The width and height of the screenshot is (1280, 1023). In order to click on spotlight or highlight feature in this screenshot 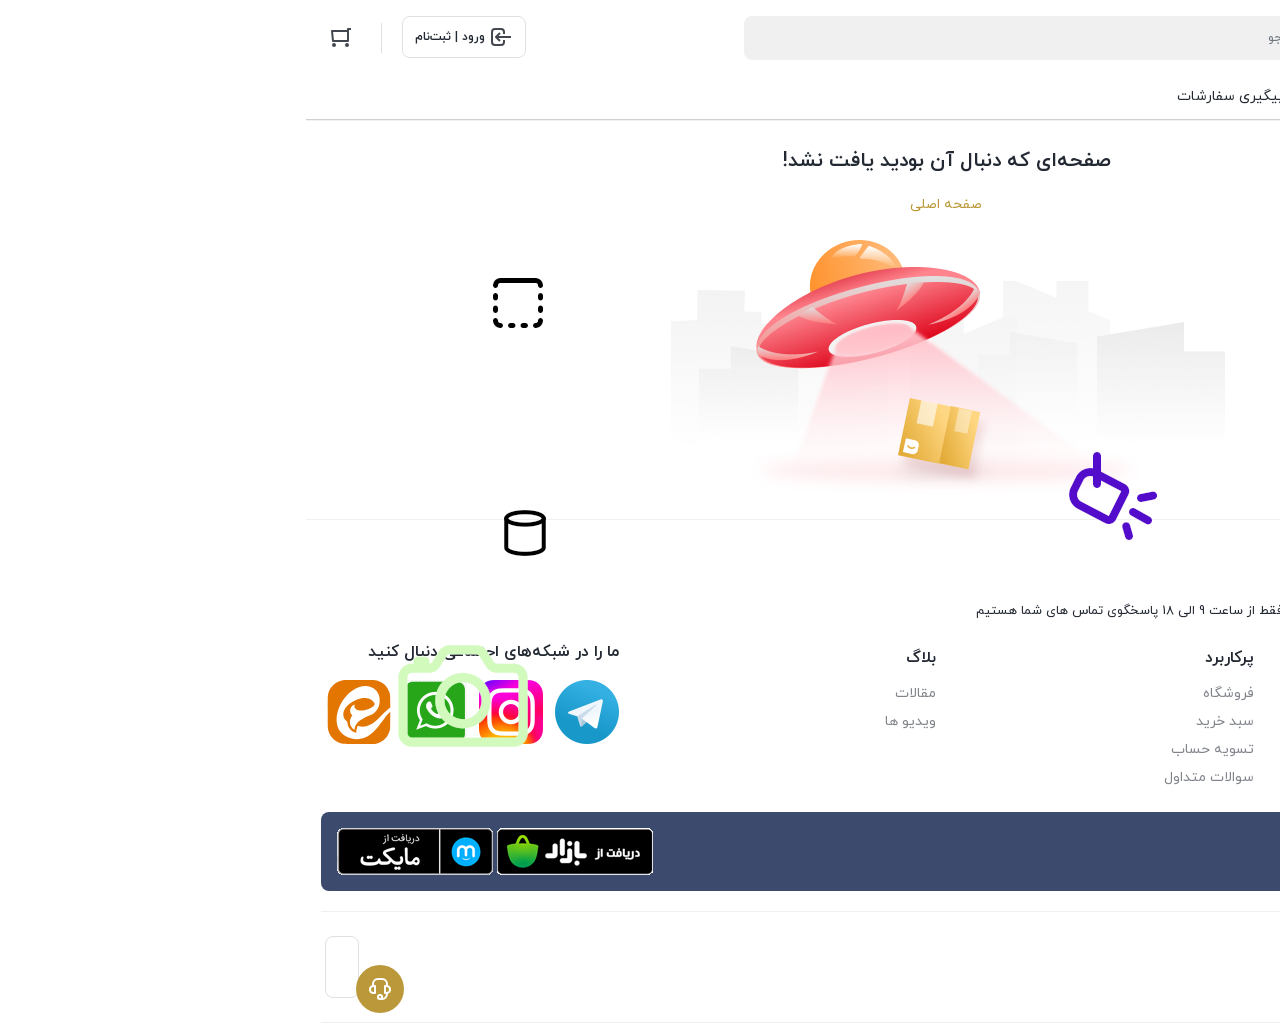, I will do `click(1113, 496)`.